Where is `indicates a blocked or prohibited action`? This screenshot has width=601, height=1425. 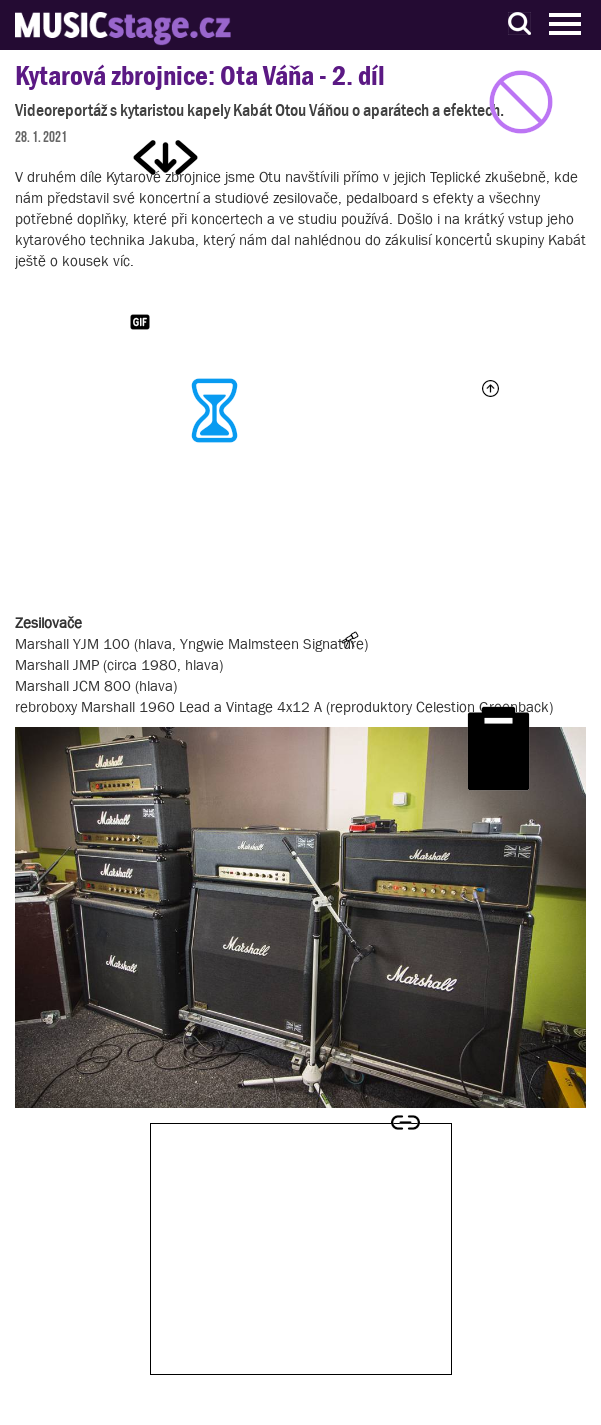 indicates a blocked or prohibited action is located at coordinates (521, 102).